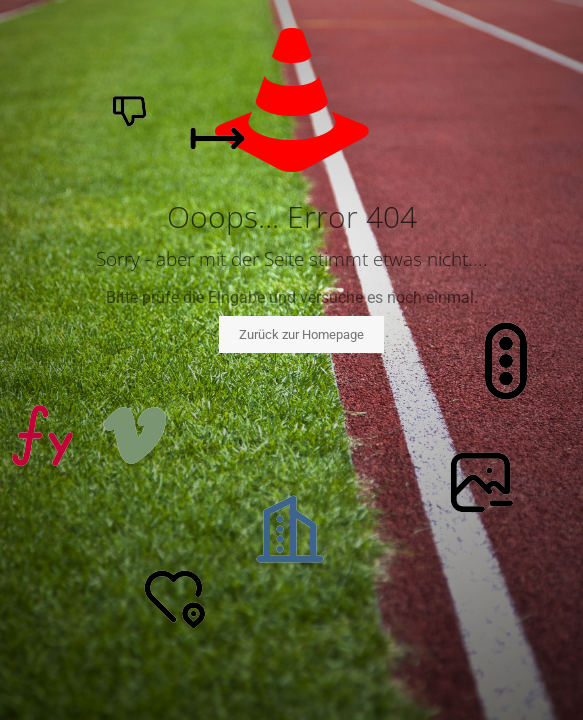 Image resolution: width=583 pixels, height=720 pixels. I want to click on insert mathematical function notation, so click(42, 435).